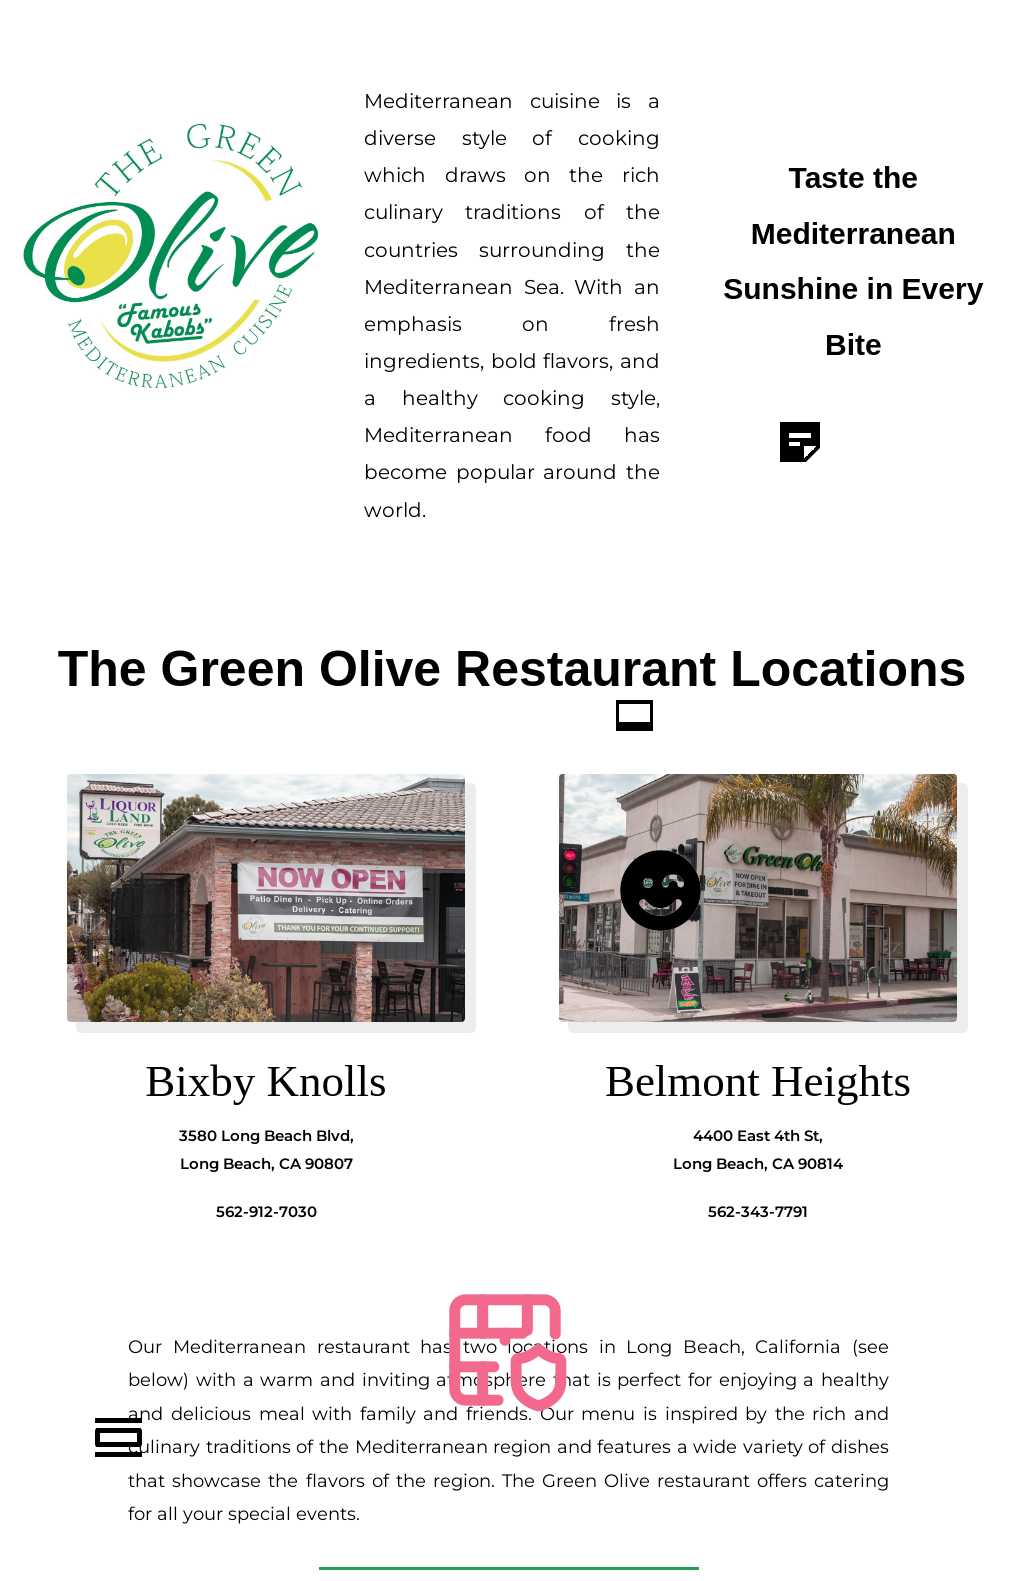 The image size is (1024, 1581). Describe the element at coordinates (634, 715) in the screenshot. I see `video player with caption or subtitle bar` at that location.